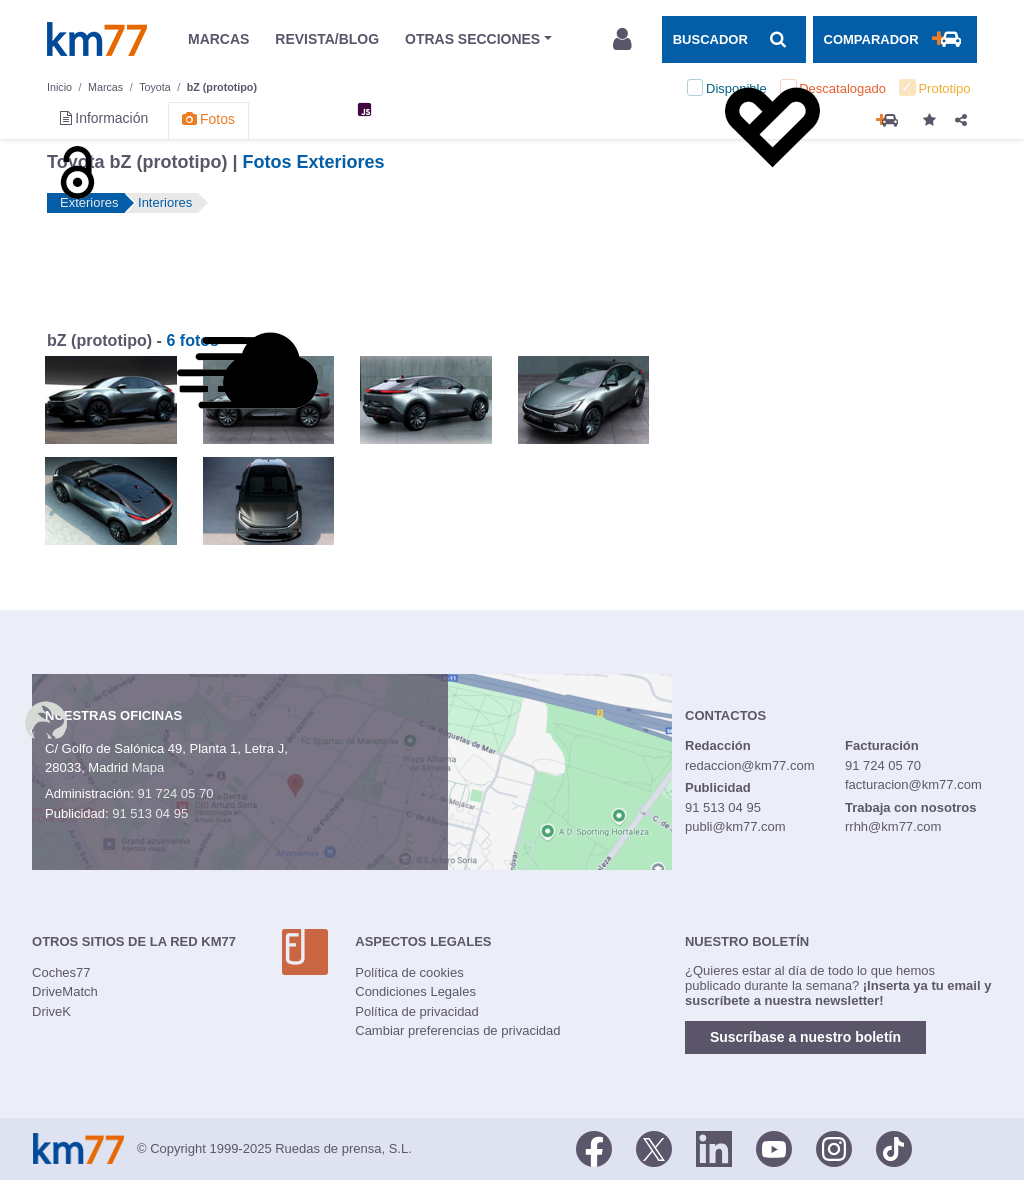 This screenshot has width=1024, height=1180. Describe the element at coordinates (247, 370) in the screenshot. I see `cloudways hosting platform logo` at that location.